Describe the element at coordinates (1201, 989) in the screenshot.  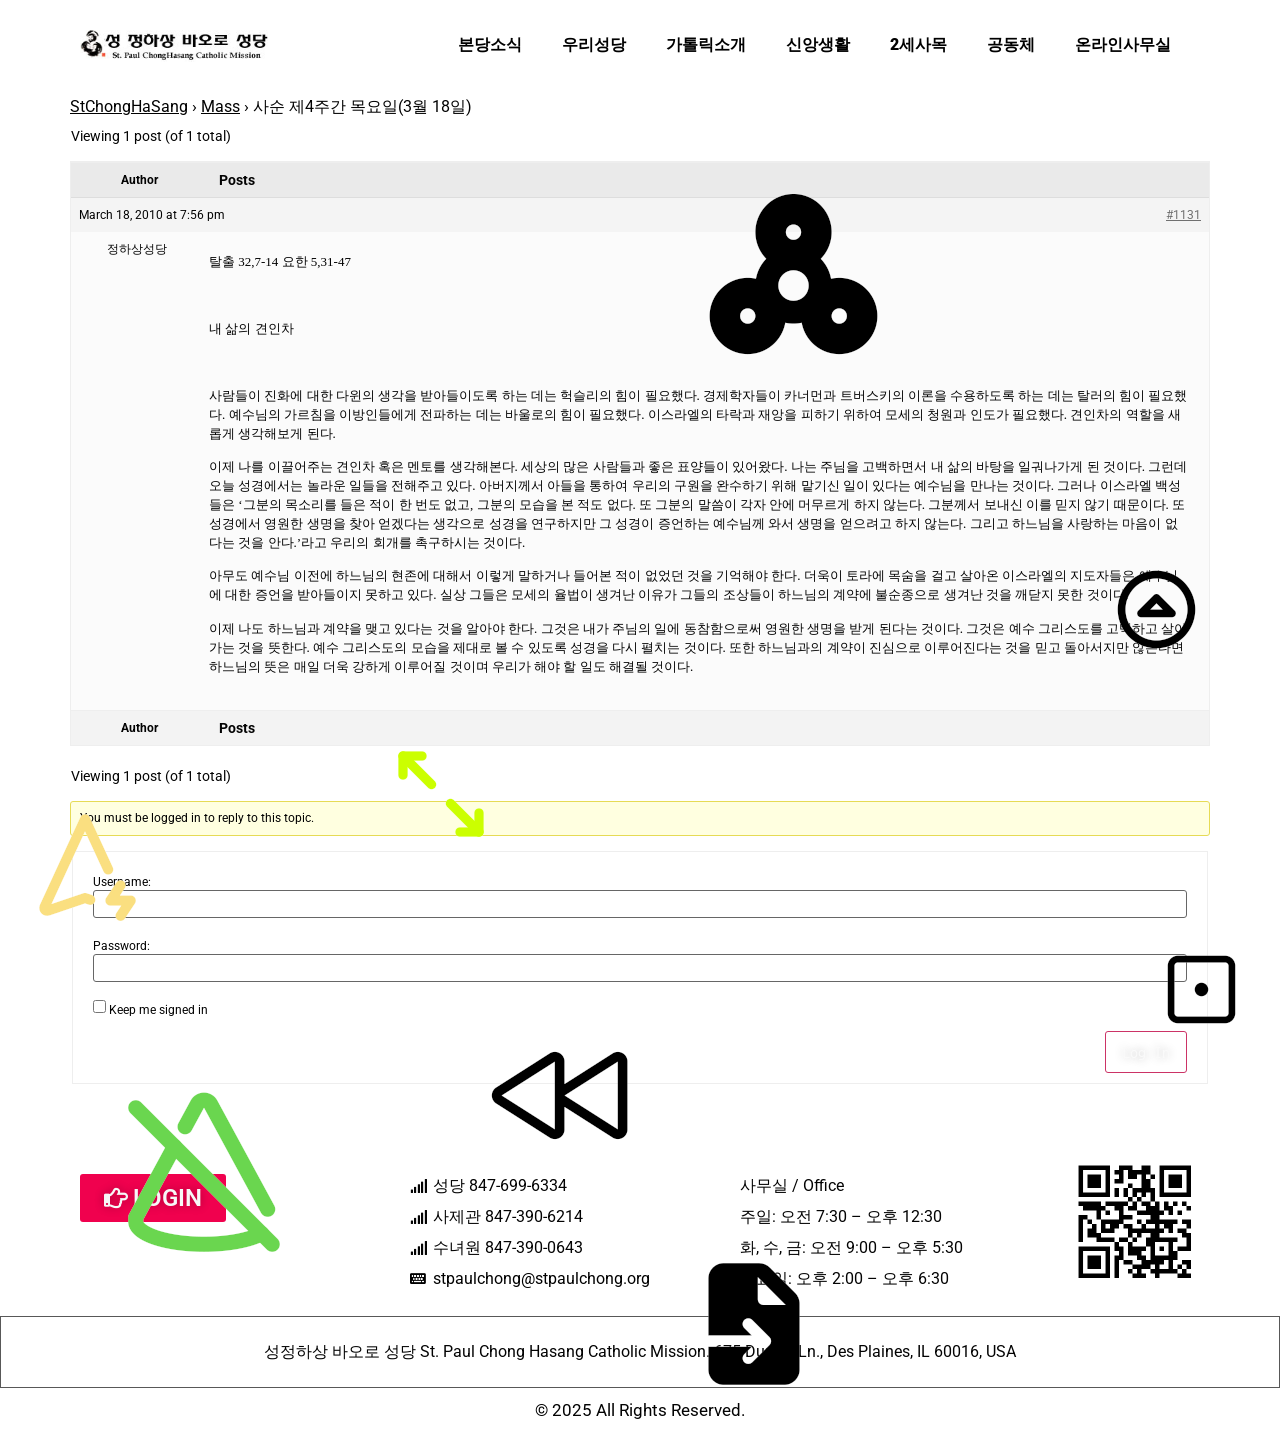
I see `indicates a selected or active item` at that location.